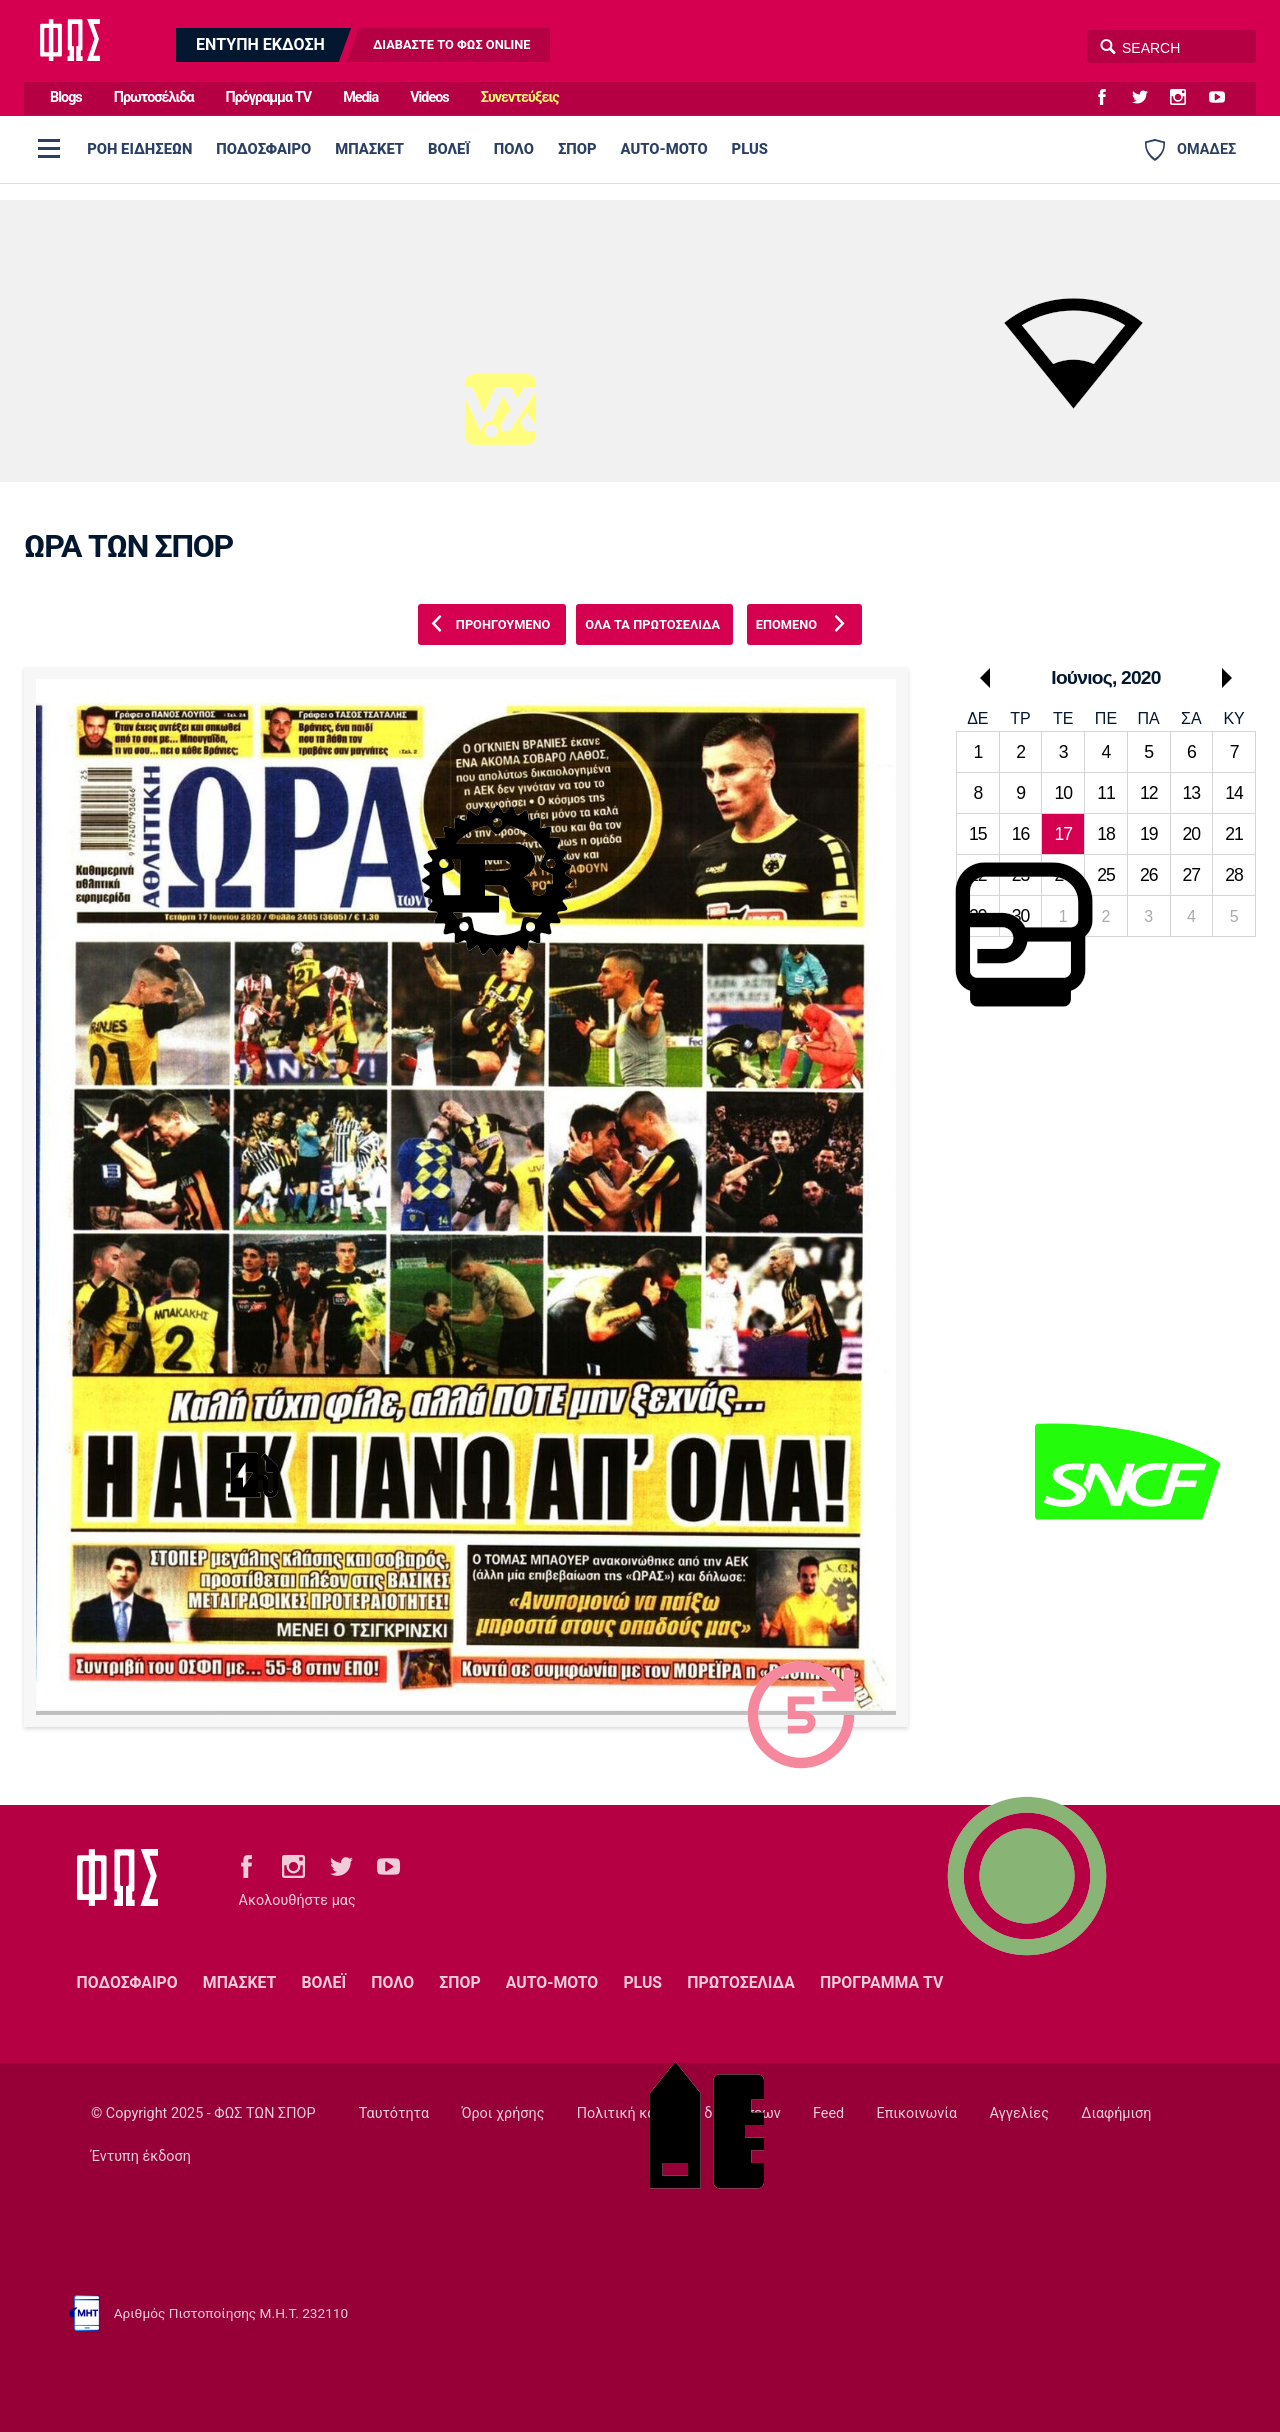 The image size is (1280, 2432). Describe the element at coordinates (1027, 1876) in the screenshot. I see `indicates loading or processing in progress` at that location.